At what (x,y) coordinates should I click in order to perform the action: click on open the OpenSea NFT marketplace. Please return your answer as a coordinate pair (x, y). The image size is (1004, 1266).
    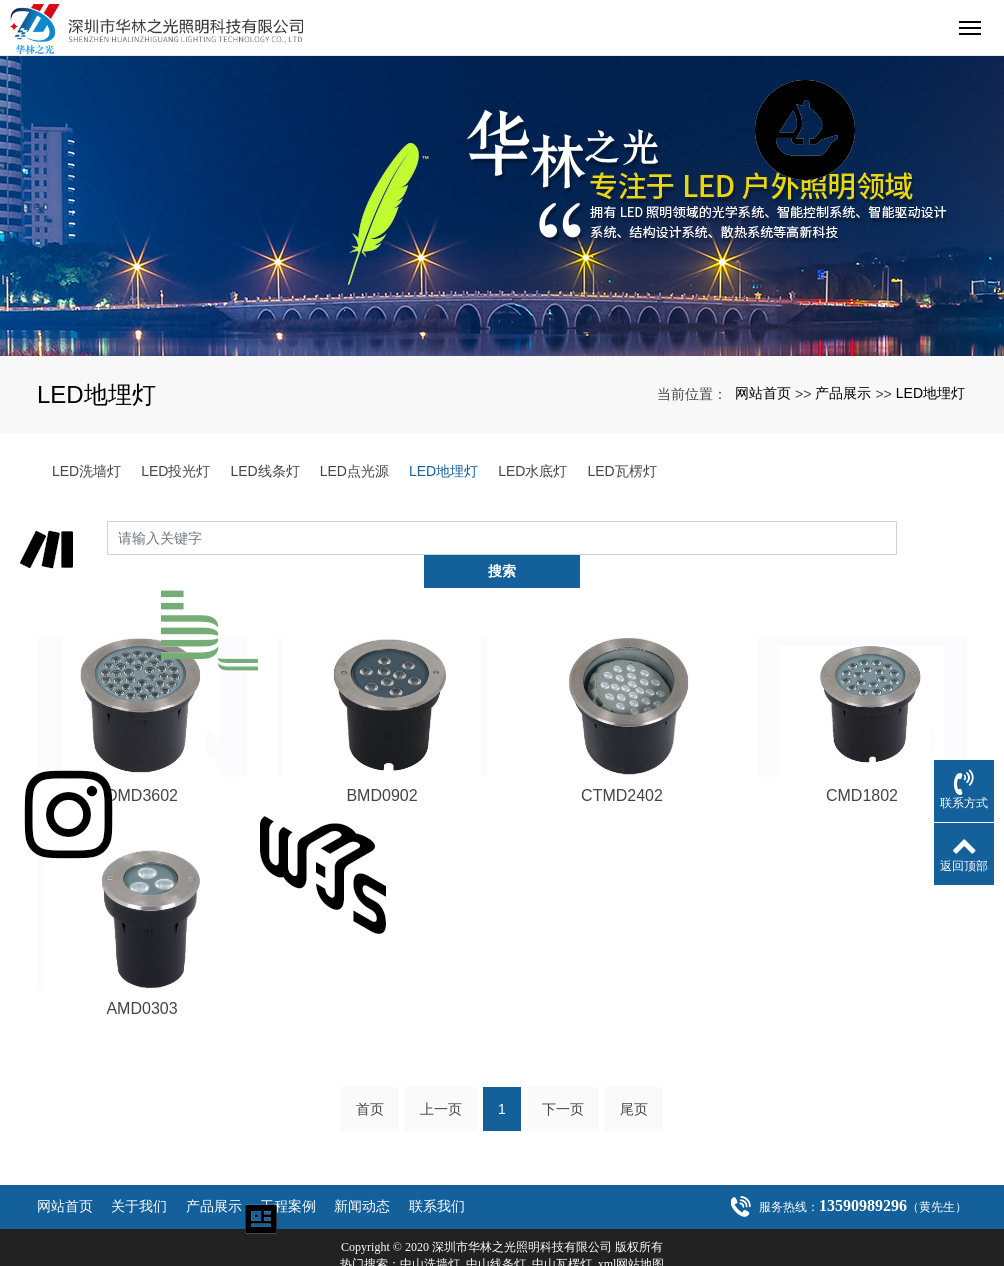
    Looking at the image, I should click on (805, 130).